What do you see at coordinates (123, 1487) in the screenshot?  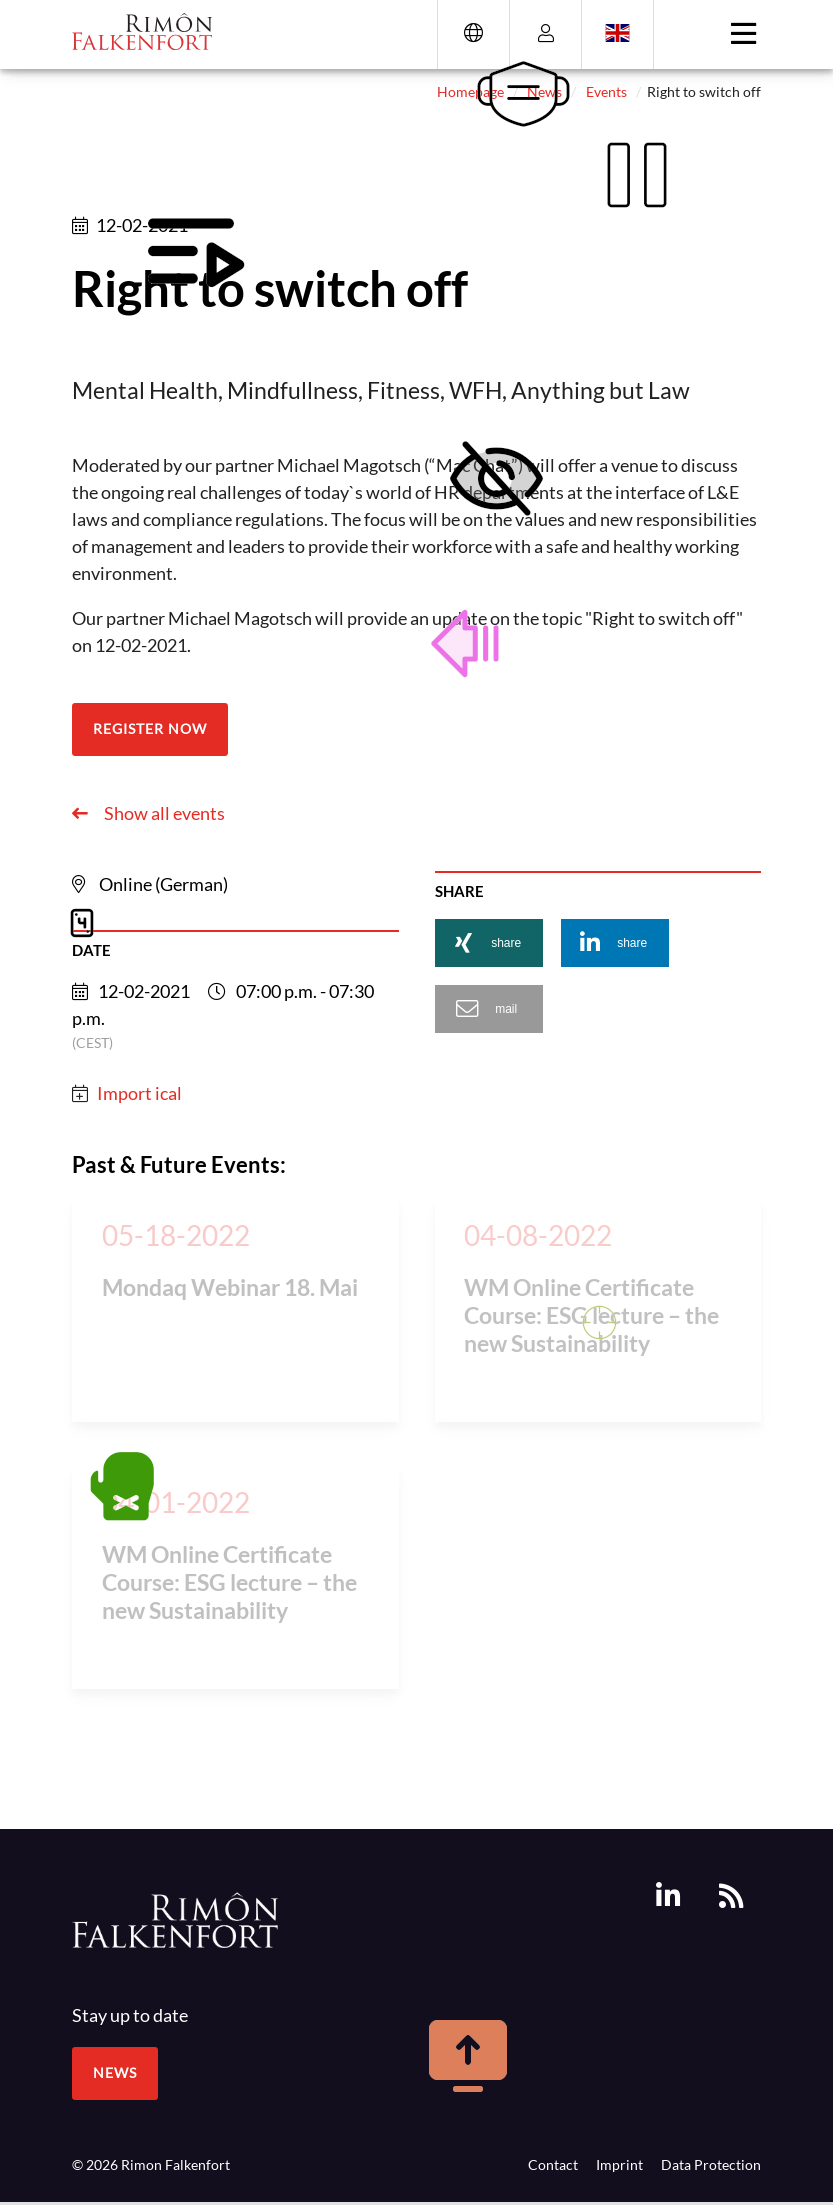 I see `access boxing or combat sports content` at bounding box center [123, 1487].